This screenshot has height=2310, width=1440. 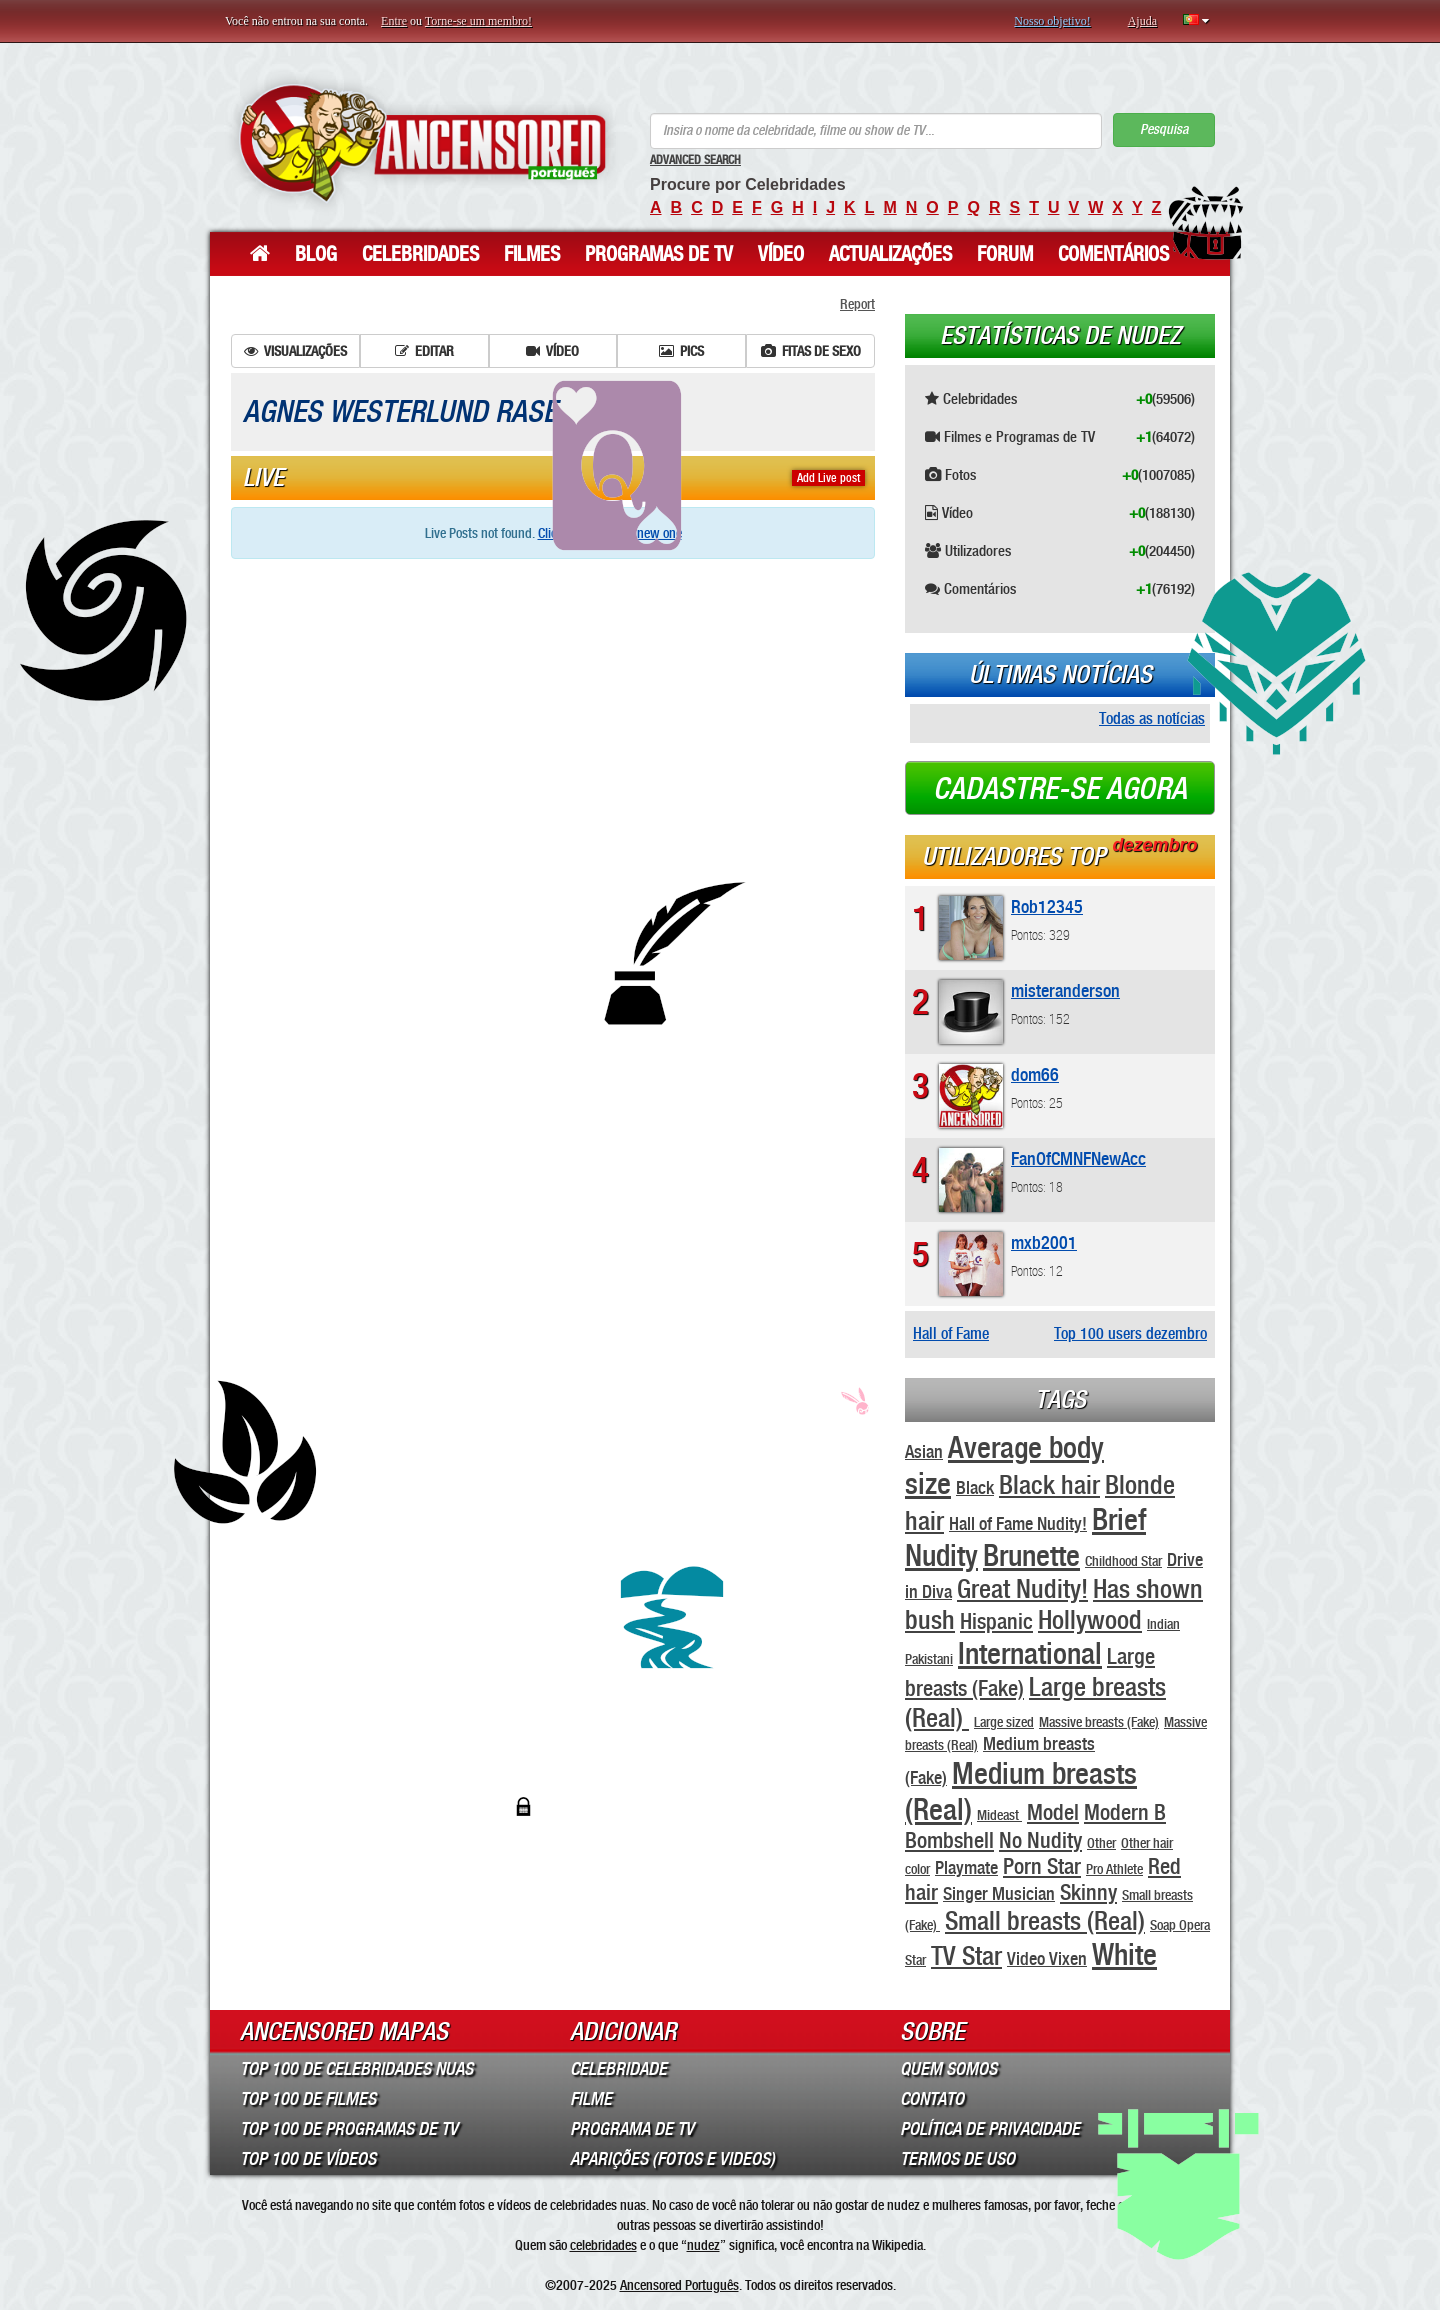 I want to click on view river or waterway on map, so click(x=672, y=1617).